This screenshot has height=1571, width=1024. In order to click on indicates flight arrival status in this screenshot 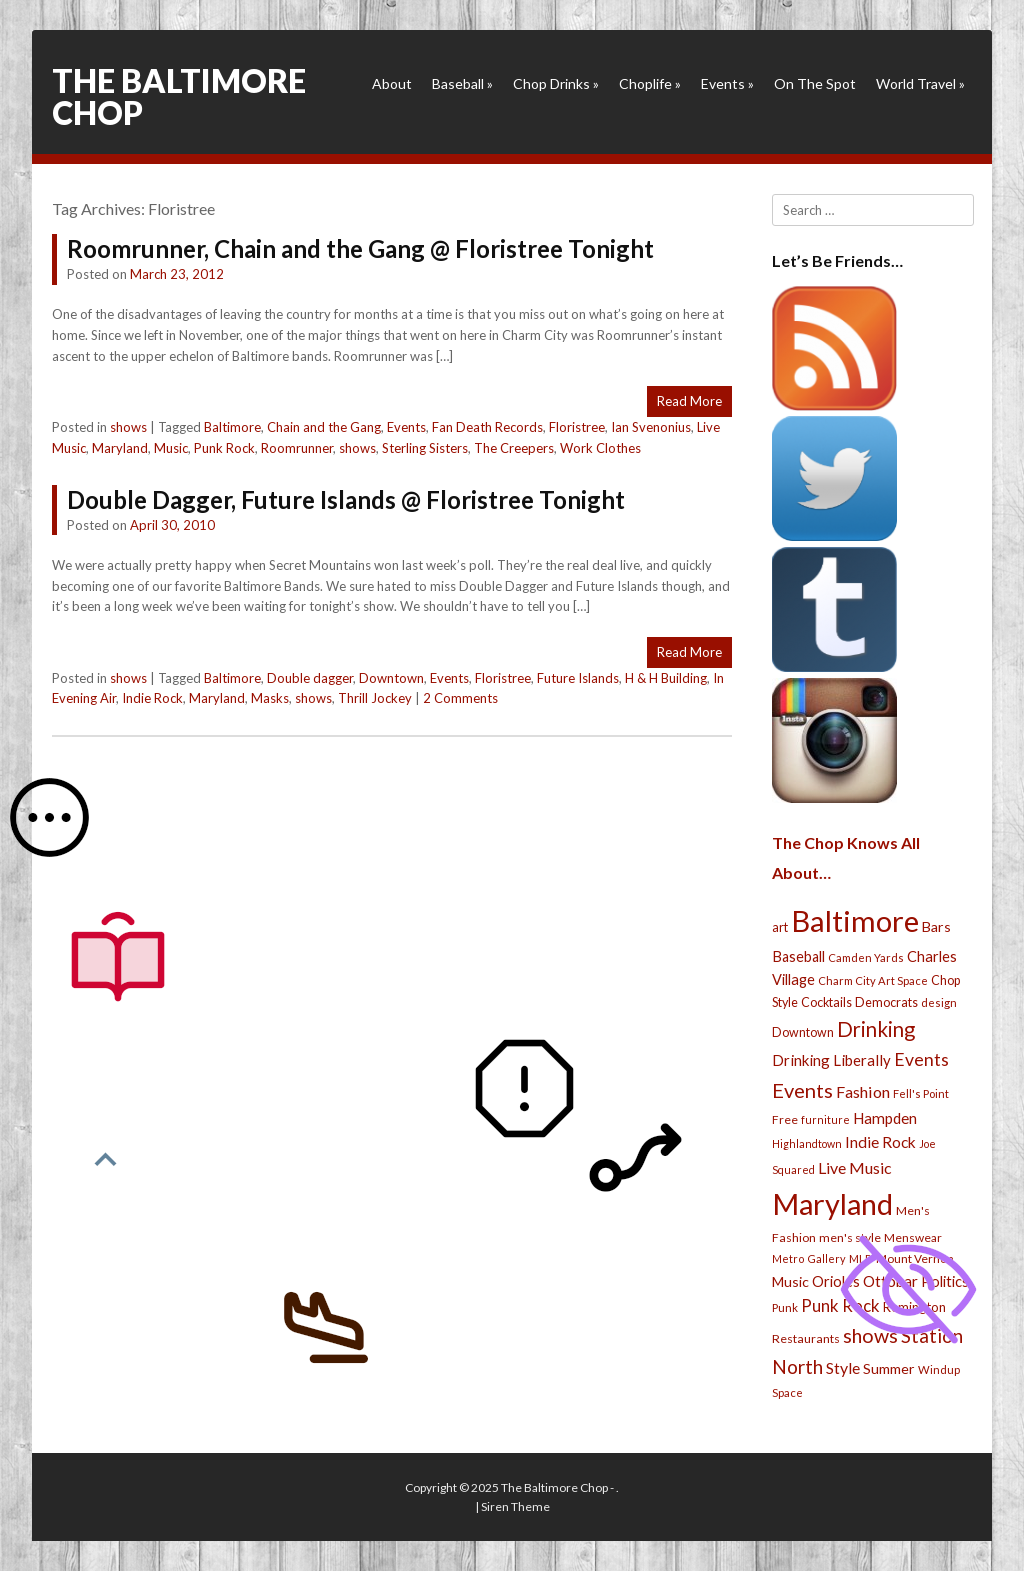, I will do `click(322, 1327)`.